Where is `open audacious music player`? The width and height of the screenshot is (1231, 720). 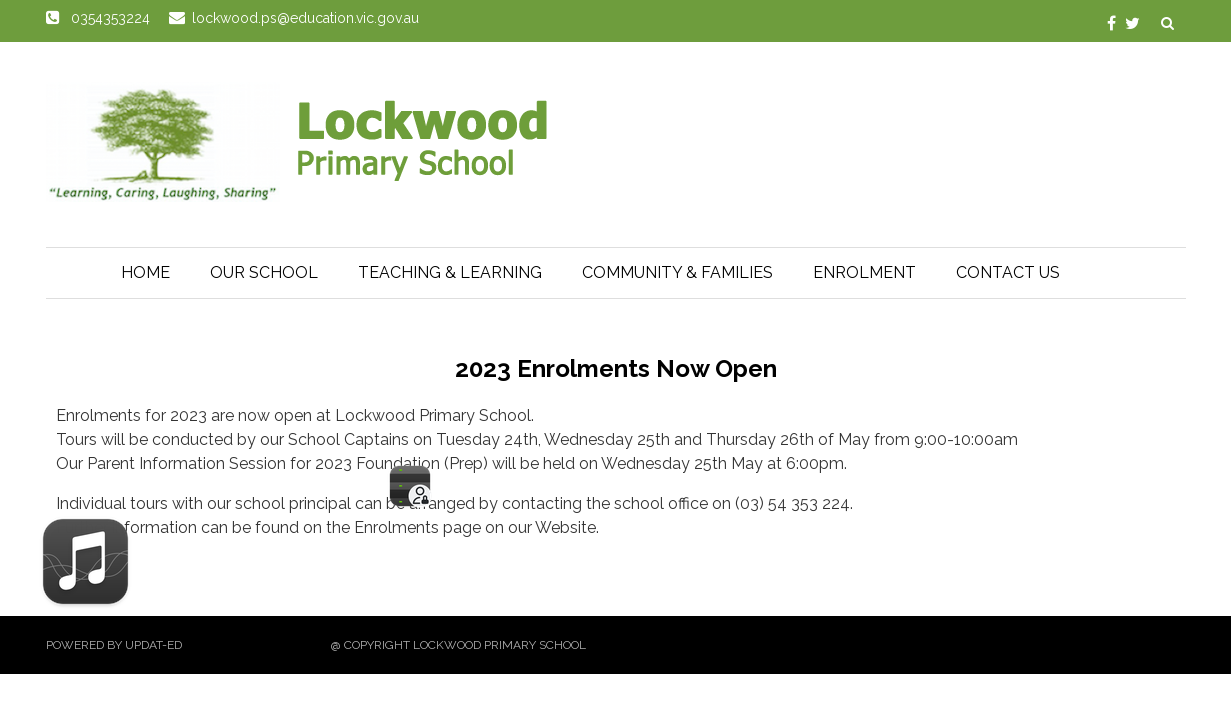
open audacious music player is located at coordinates (85, 561).